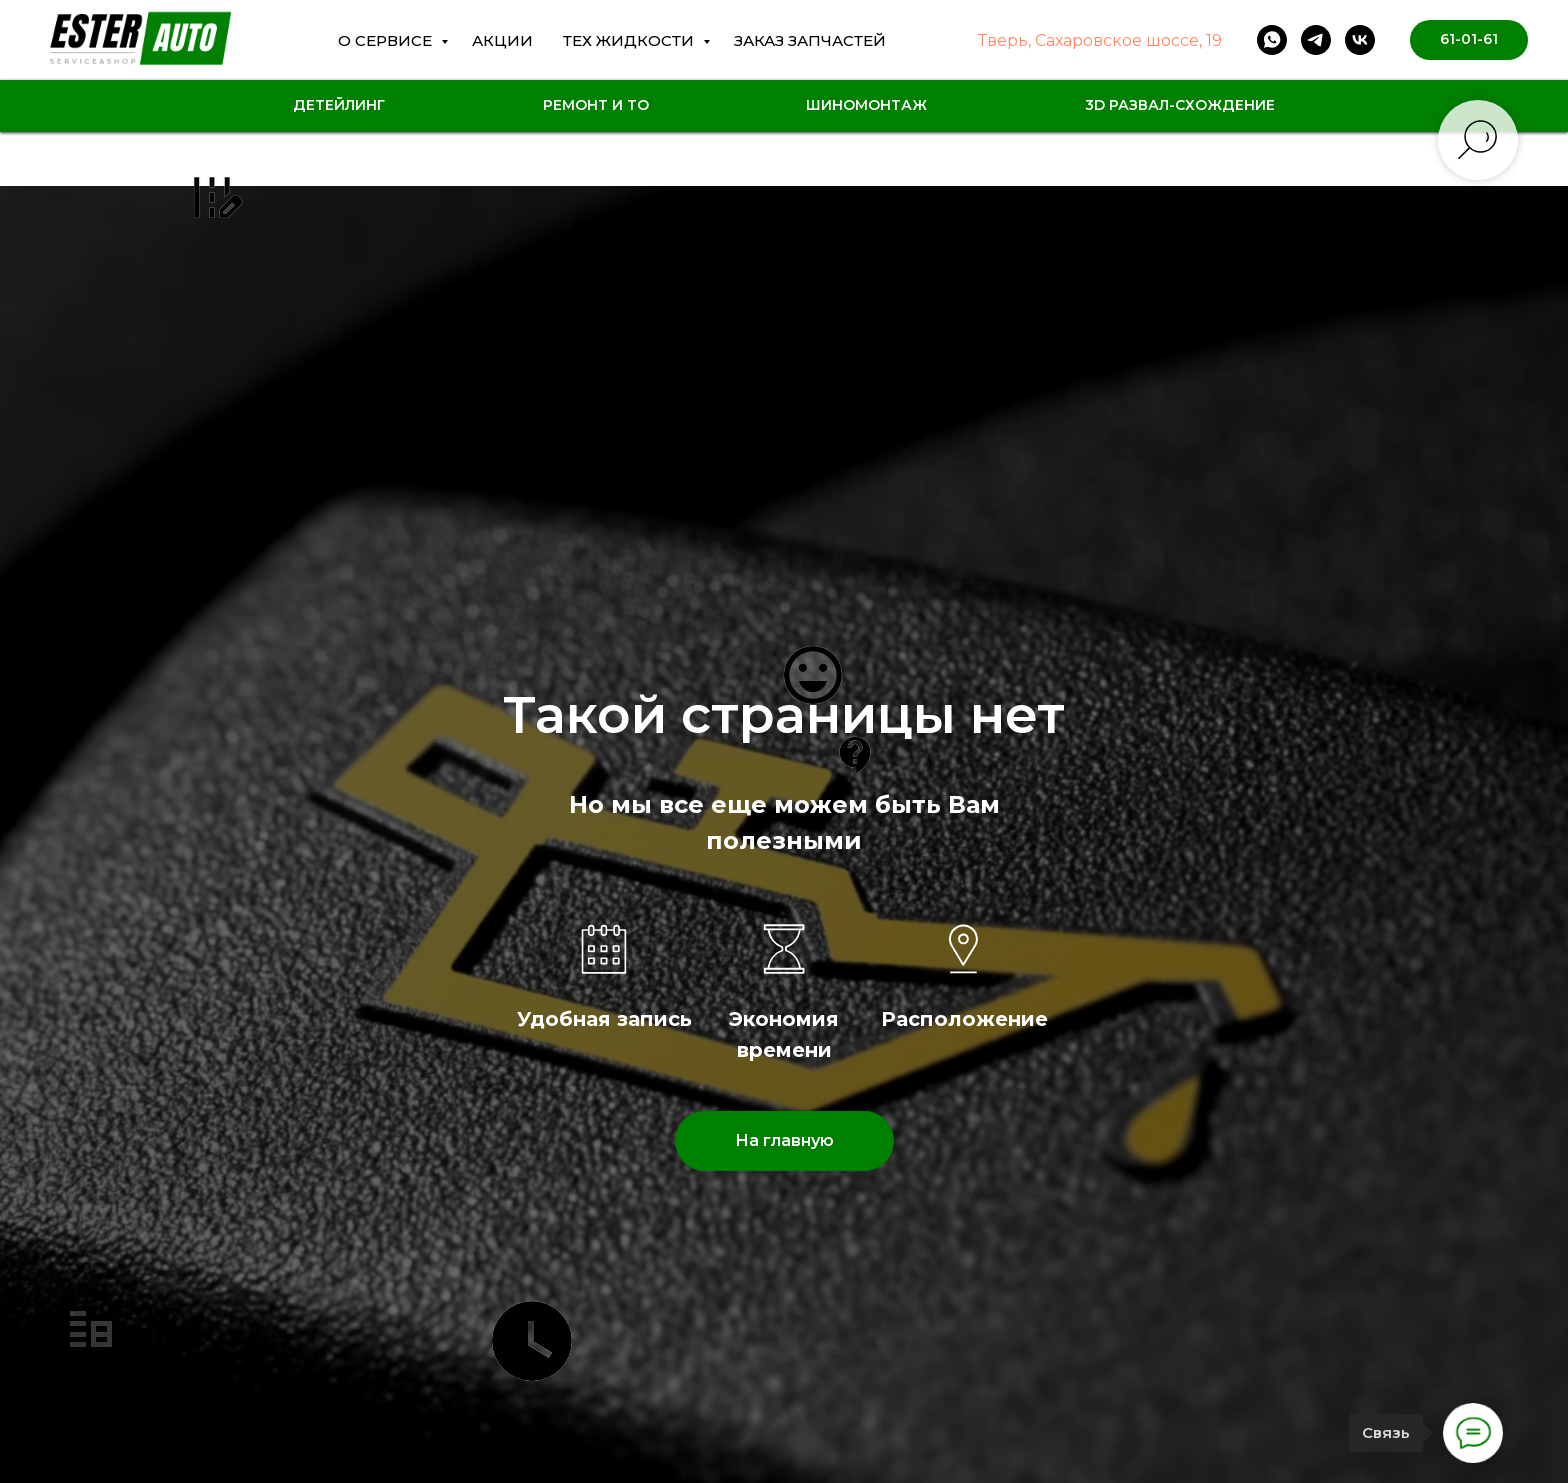 The height and width of the screenshot is (1483, 1568). I want to click on view watch later playlist, so click(532, 1341).